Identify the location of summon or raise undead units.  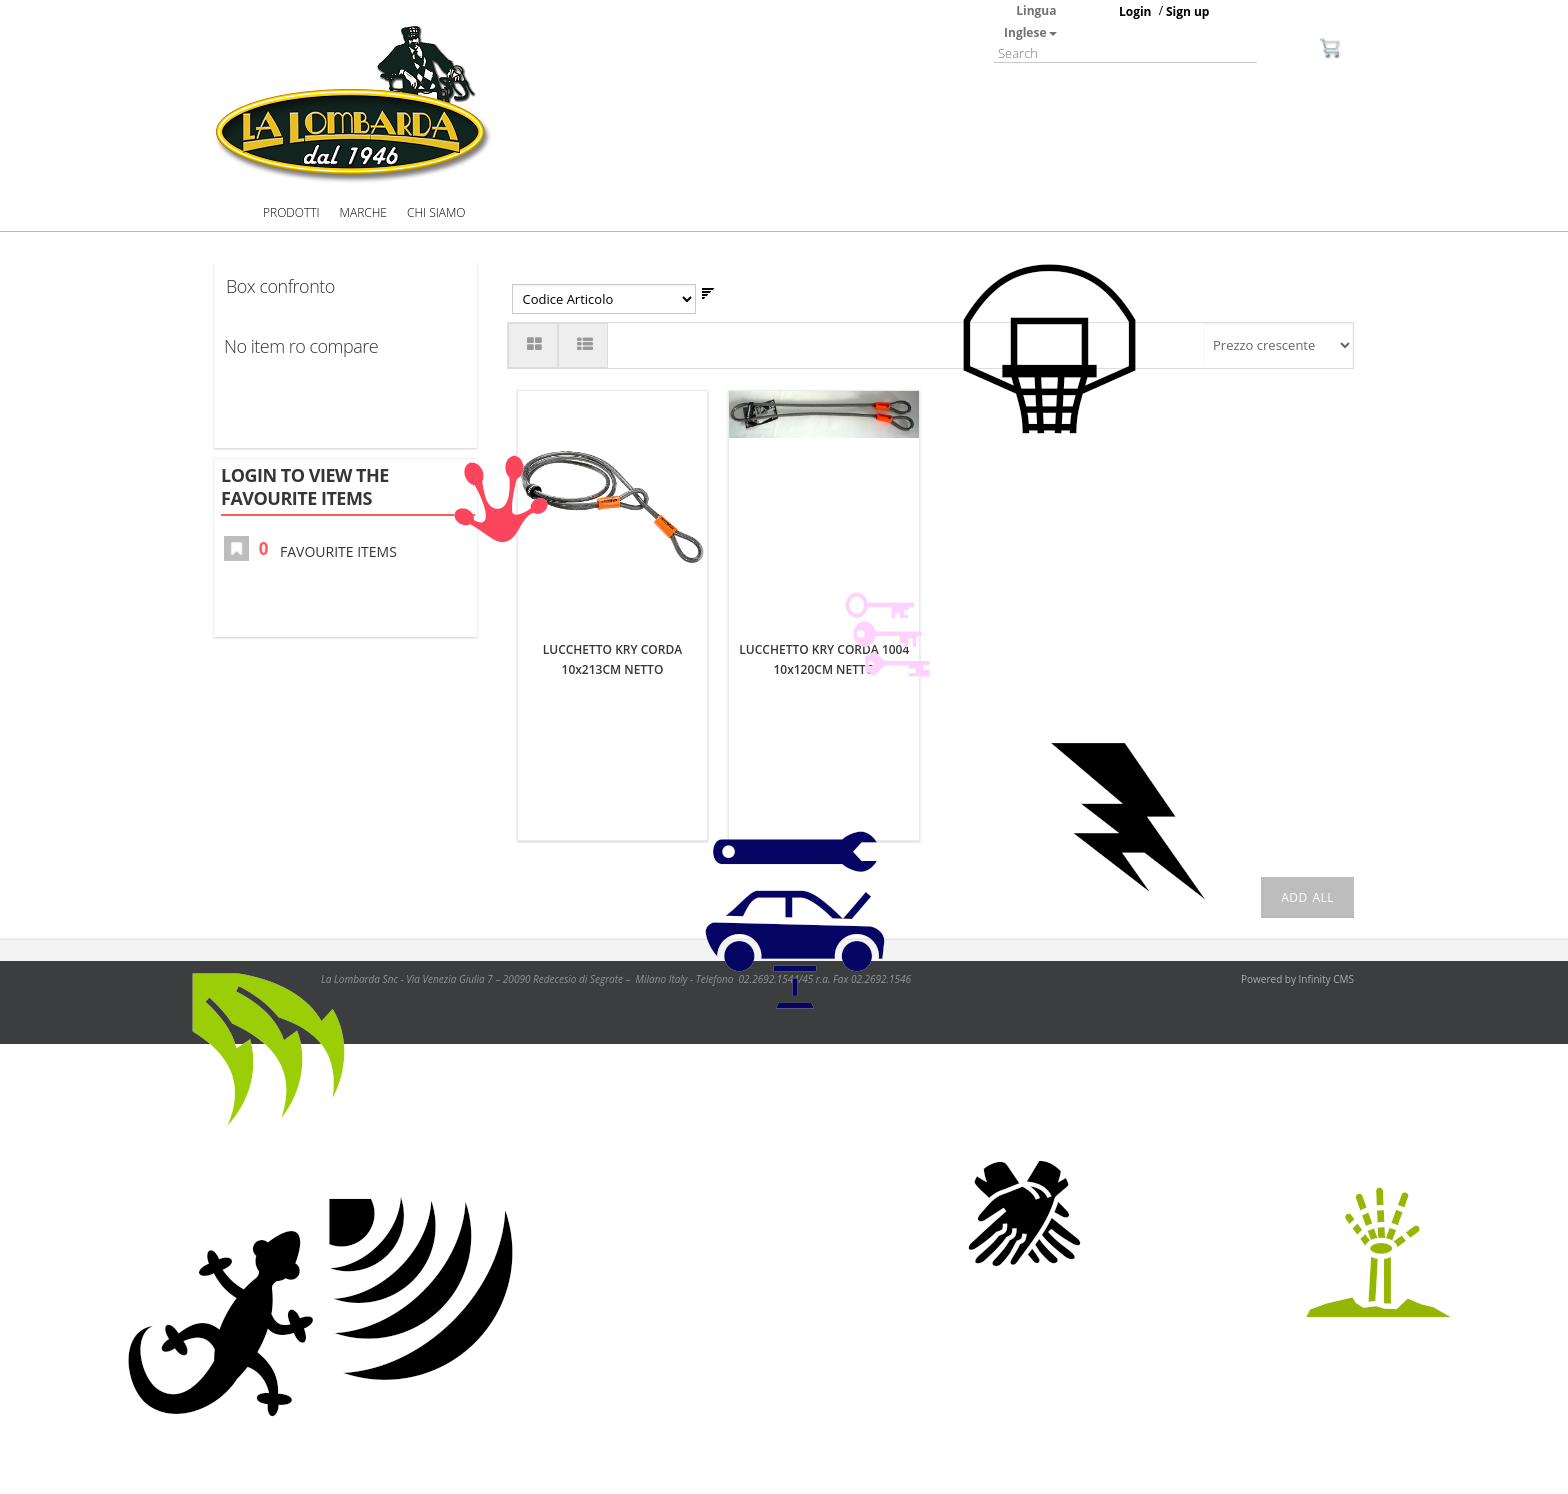
(1379, 1245).